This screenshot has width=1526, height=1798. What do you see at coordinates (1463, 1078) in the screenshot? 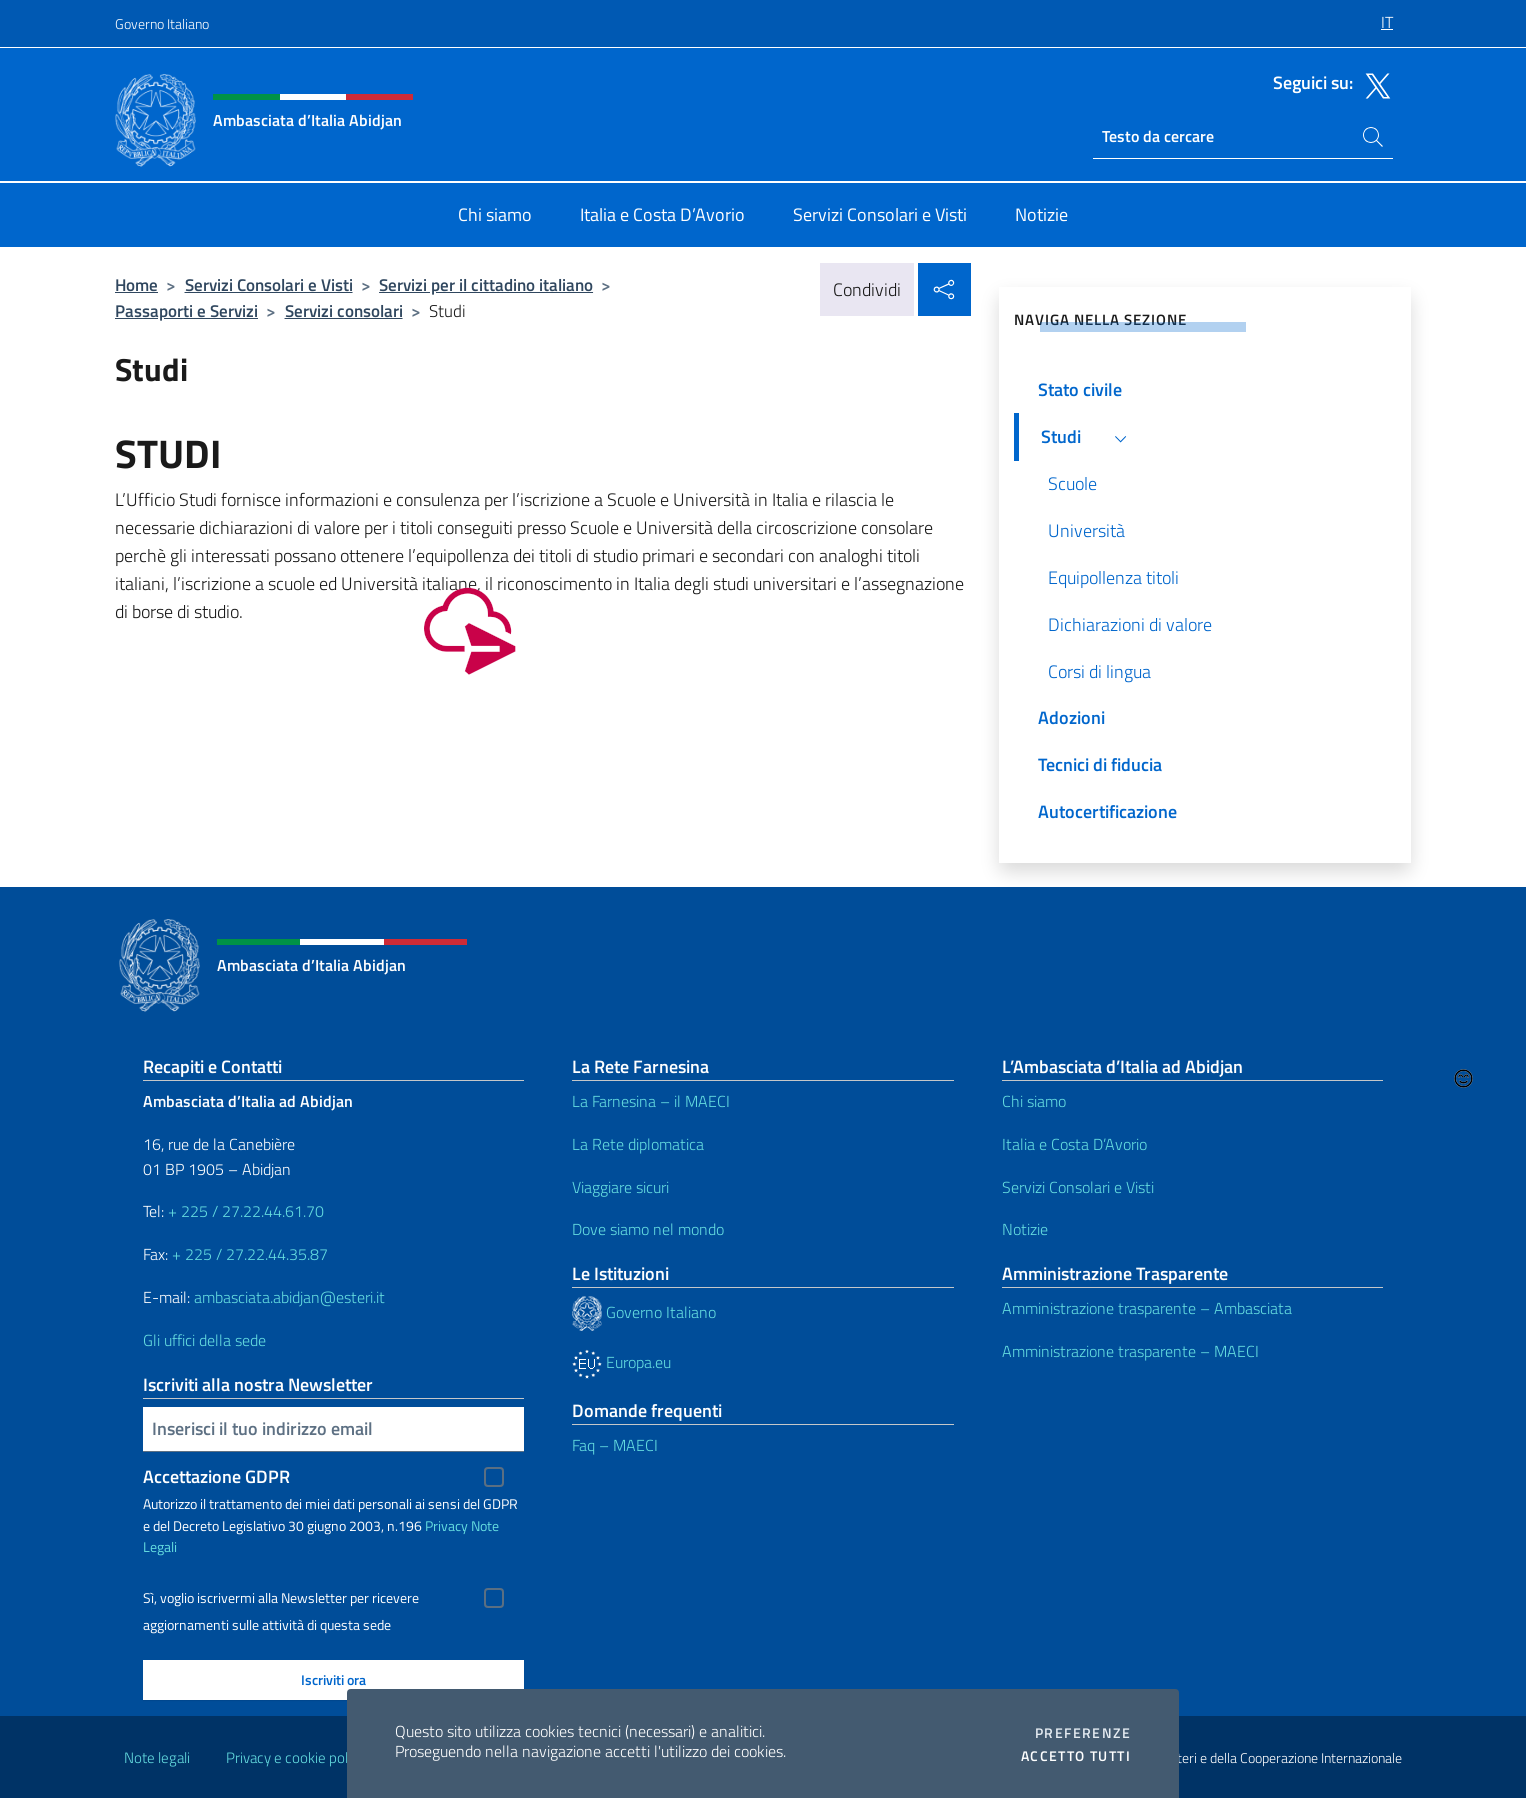
I see `add a positive reaction or emoji` at bounding box center [1463, 1078].